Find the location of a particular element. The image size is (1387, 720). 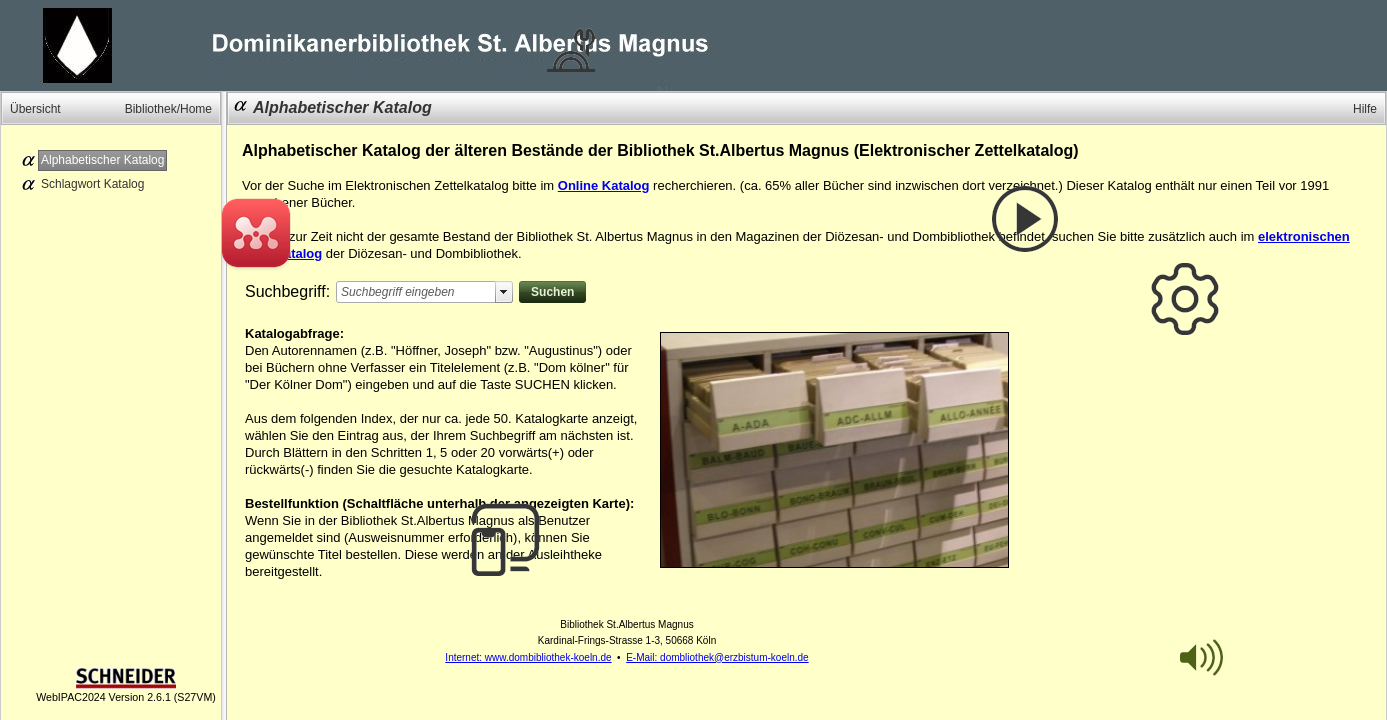

open mendeley desktop reference manager is located at coordinates (256, 233).